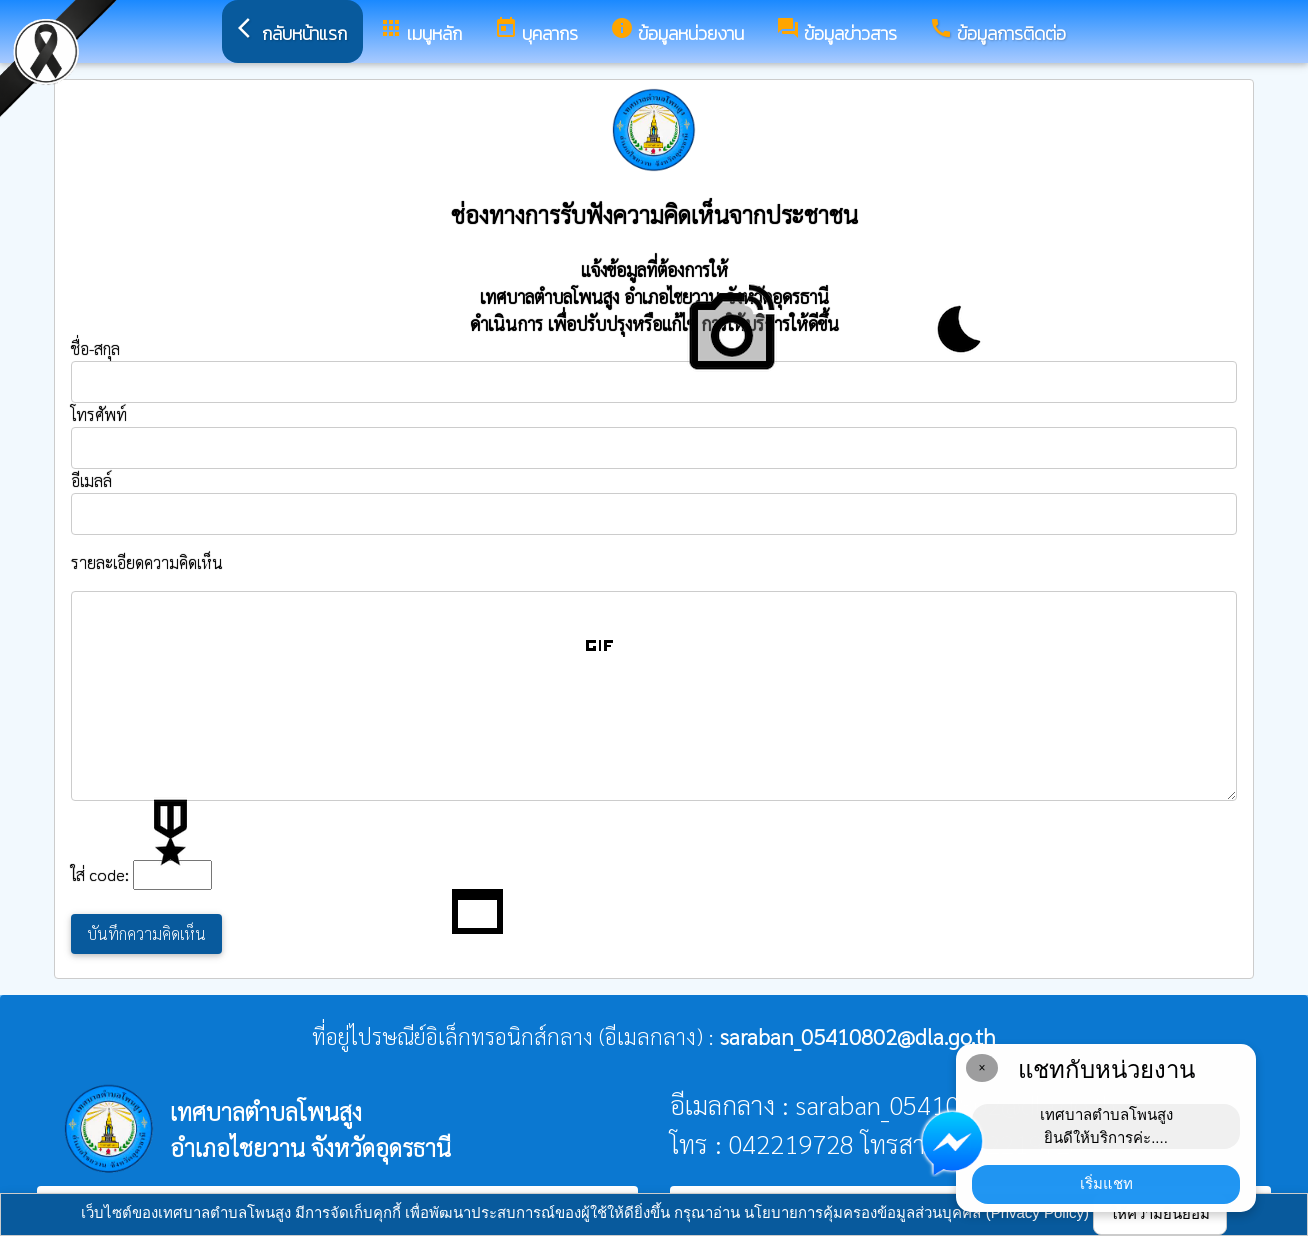 The height and width of the screenshot is (1236, 1308). What do you see at coordinates (477, 911) in the screenshot?
I see `open a web page or browser window` at bounding box center [477, 911].